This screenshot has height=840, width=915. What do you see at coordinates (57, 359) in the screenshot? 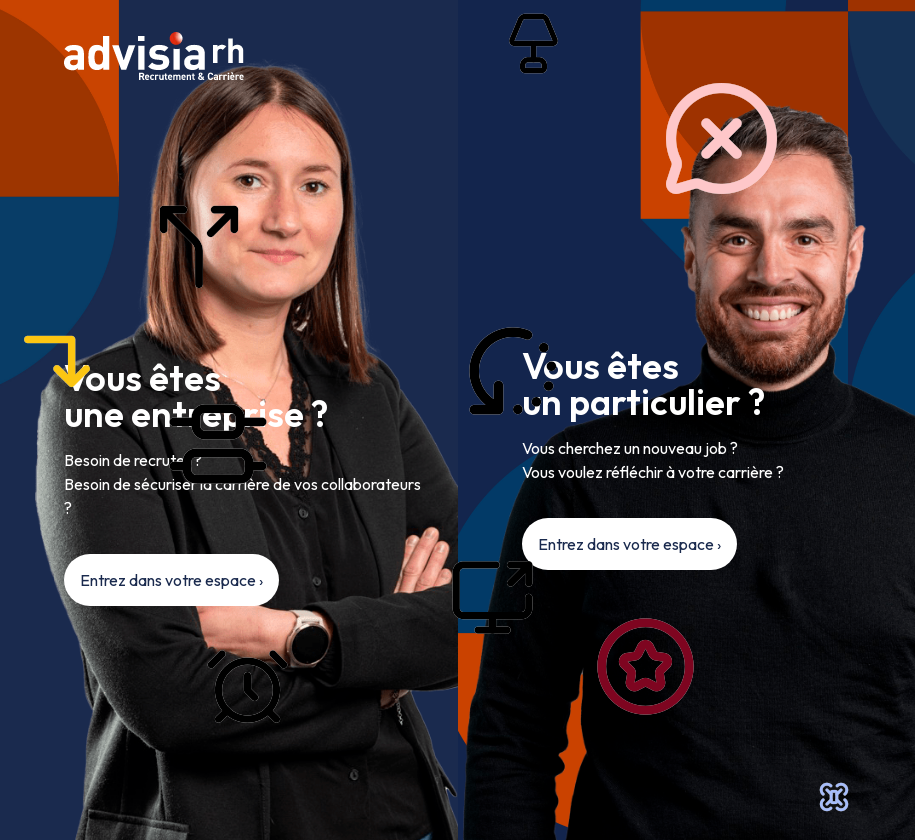
I see `move content right then down` at bounding box center [57, 359].